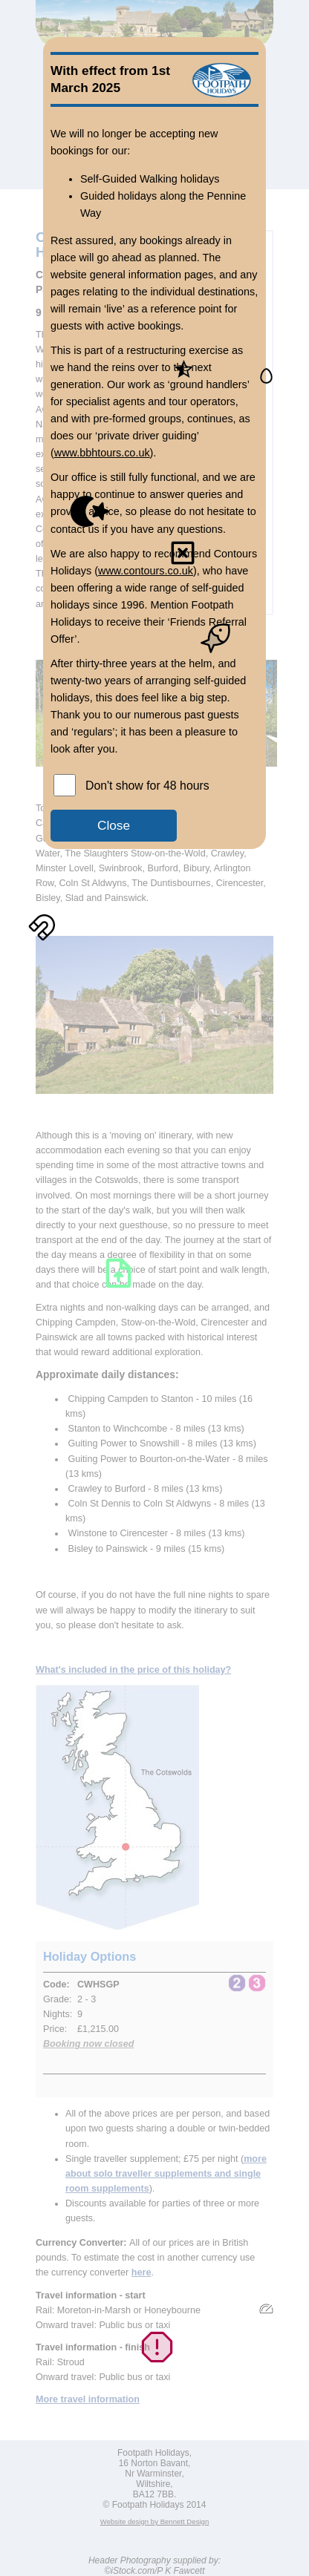  I want to click on indicates a partial or half-star rating, so click(183, 369).